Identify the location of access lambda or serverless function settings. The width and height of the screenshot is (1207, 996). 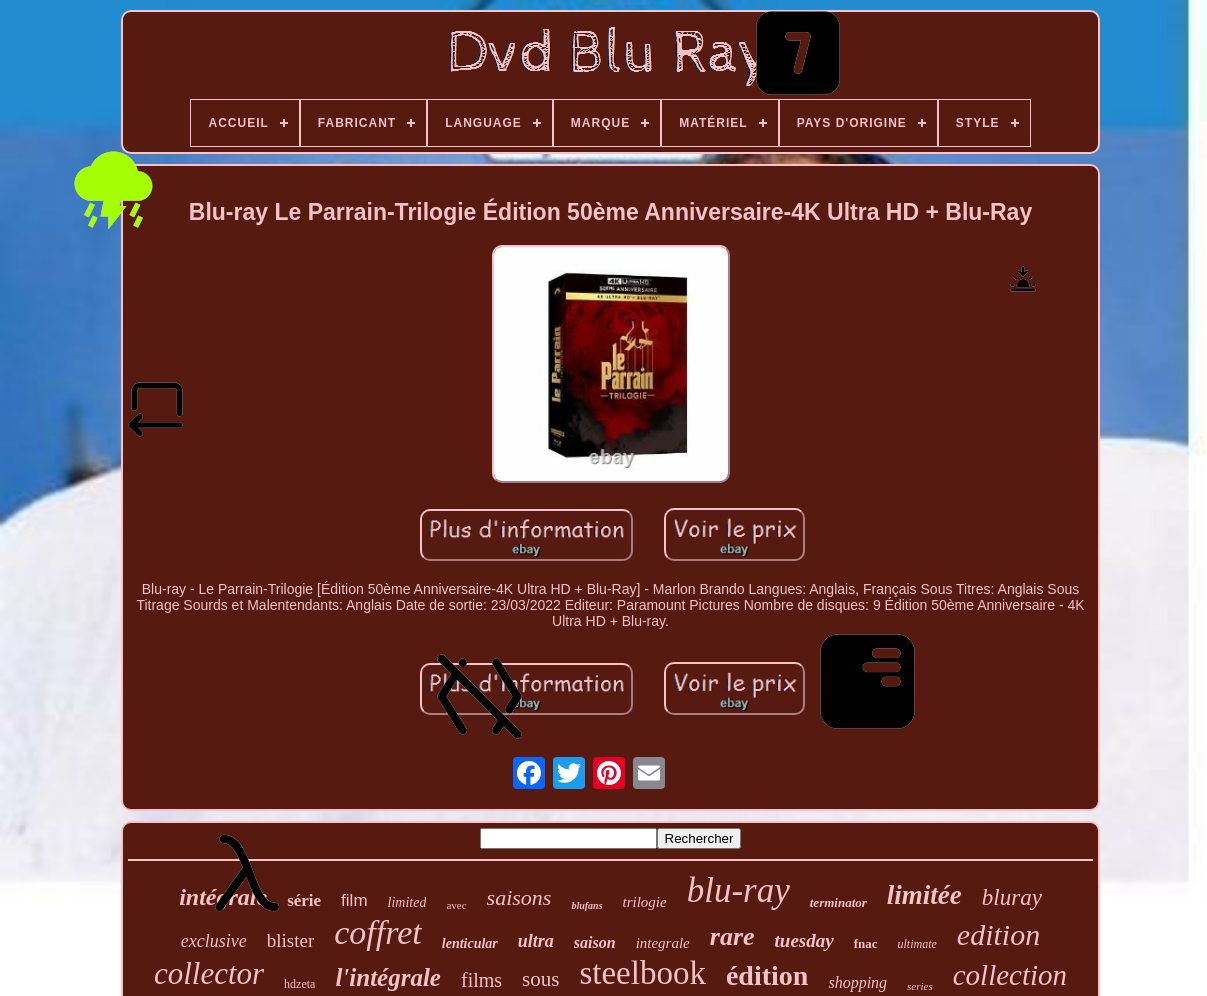
(245, 873).